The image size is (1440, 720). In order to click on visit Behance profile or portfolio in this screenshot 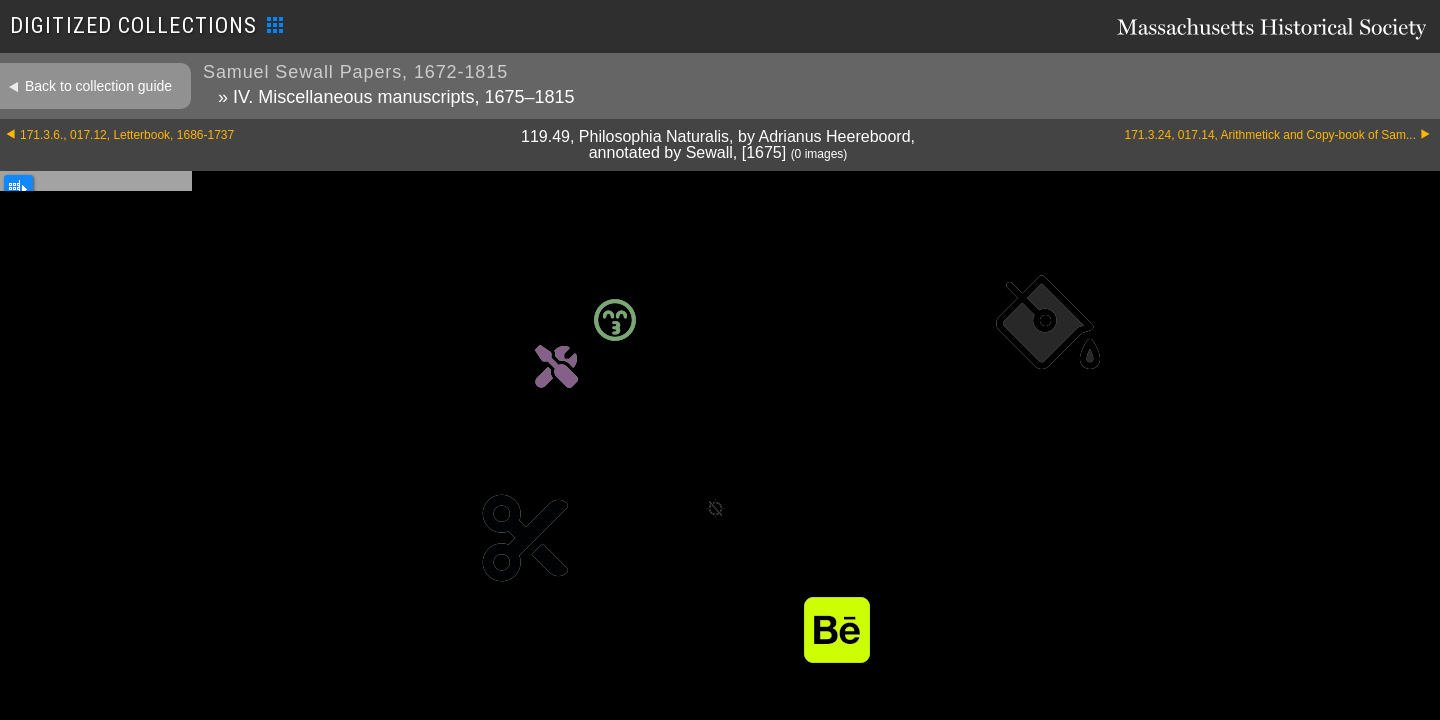, I will do `click(837, 630)`.